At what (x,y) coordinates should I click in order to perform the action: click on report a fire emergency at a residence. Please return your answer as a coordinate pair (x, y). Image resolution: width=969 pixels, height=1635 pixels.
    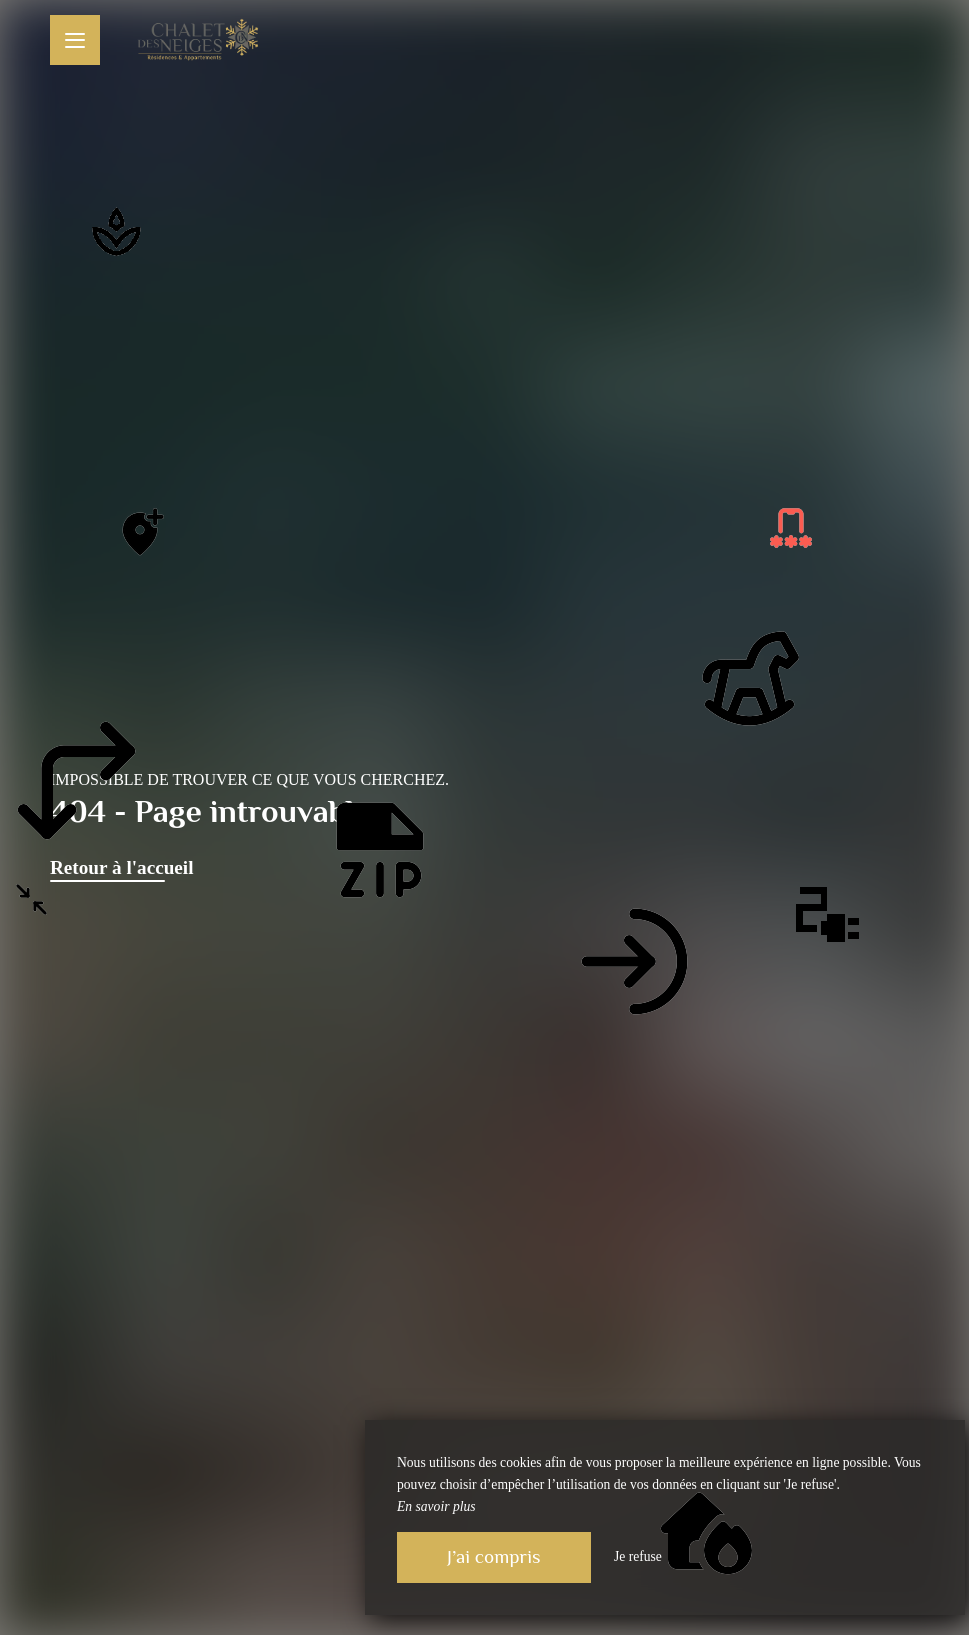
    Looking at the image, I should click on (704, 1531).